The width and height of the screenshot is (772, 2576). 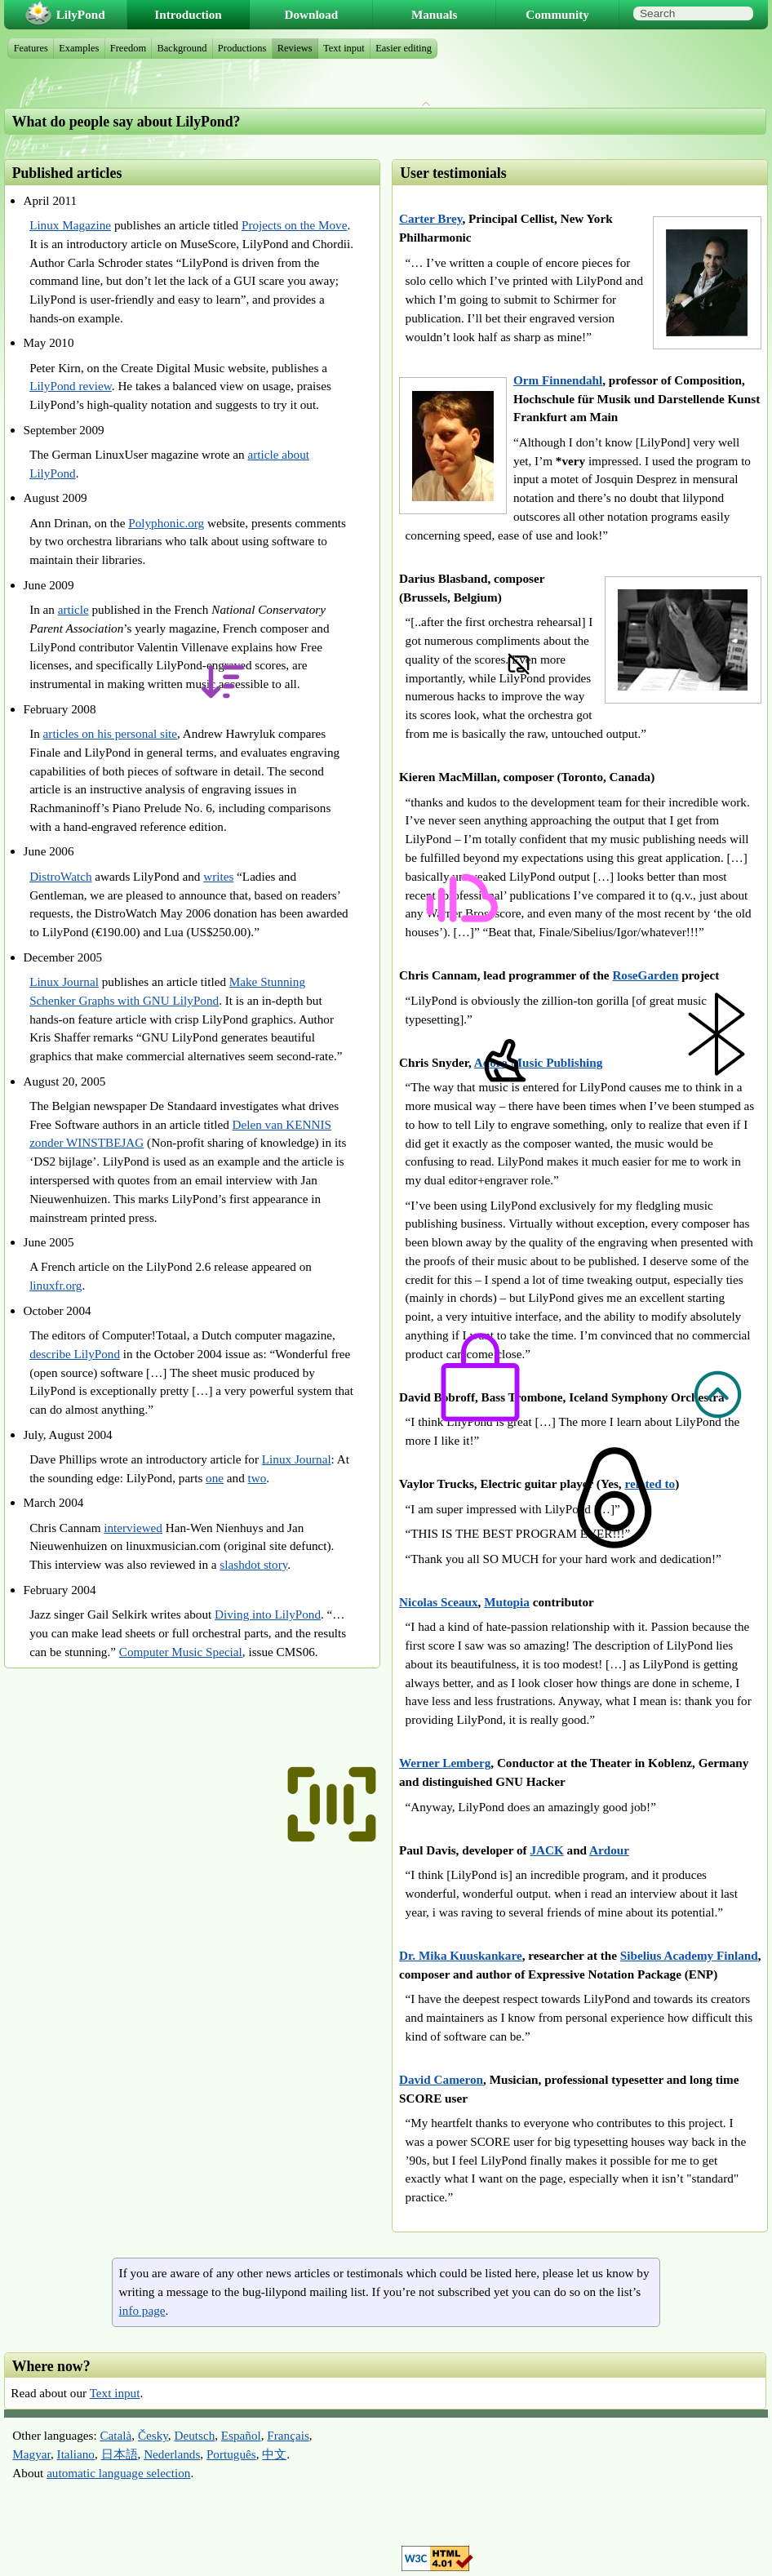 What do you see at coordinates (614, 1498) in the screenshot?
I see `indicates healthy or vegetarian food options` at bounding box center [614, 1498].